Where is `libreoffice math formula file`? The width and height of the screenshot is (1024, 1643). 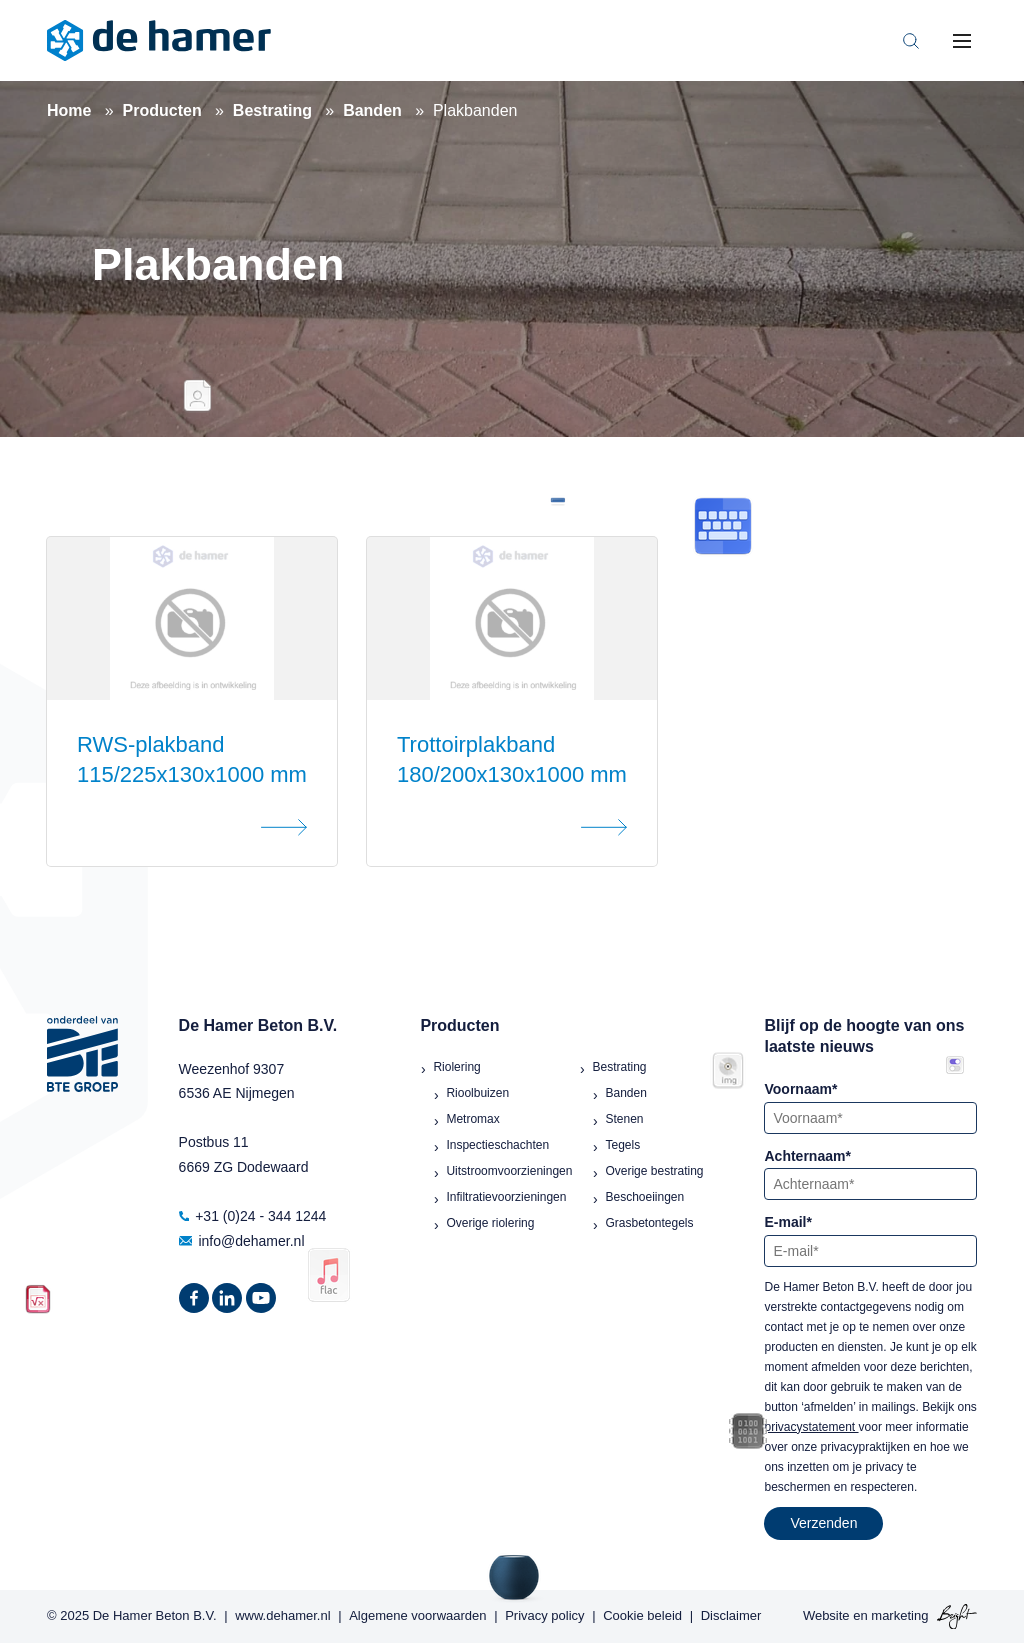 libreoffice math formula file is located at coordinates (38, 1299).